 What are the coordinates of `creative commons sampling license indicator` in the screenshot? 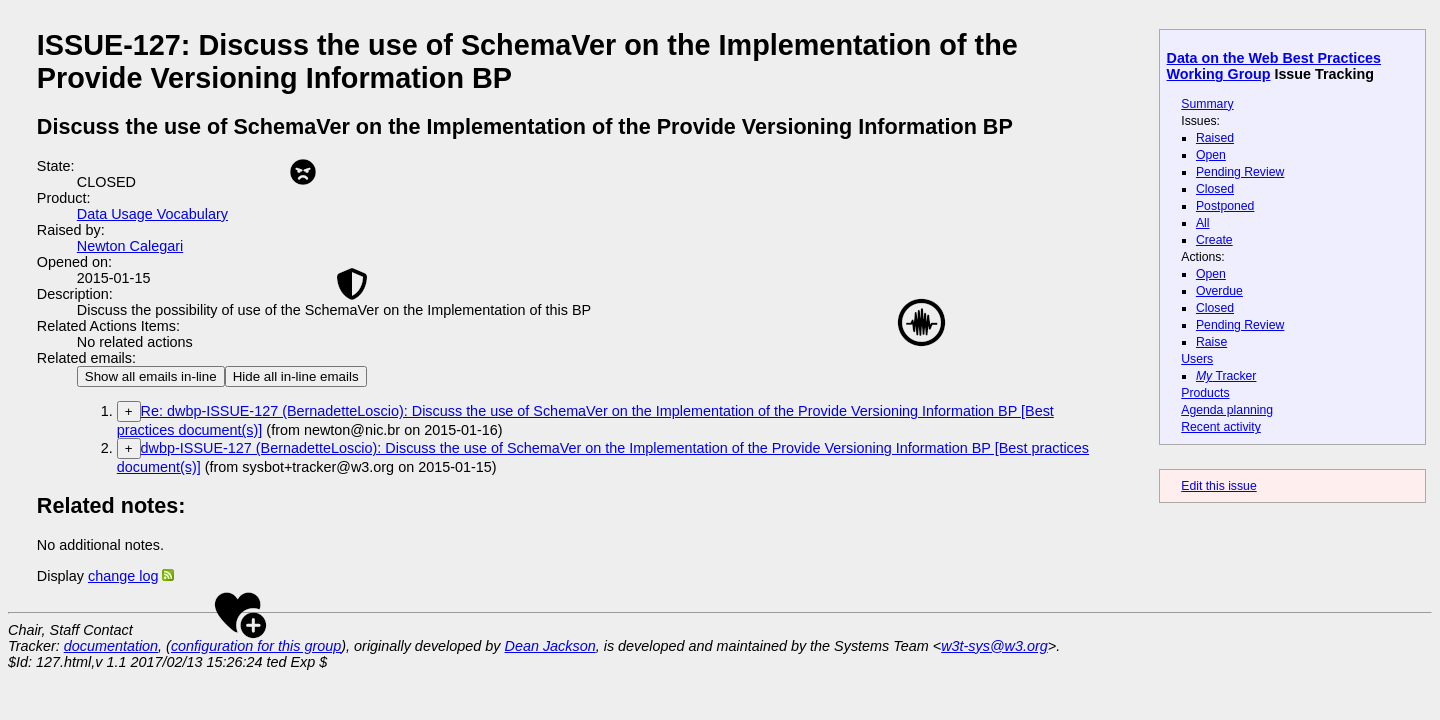 It's located at (921, 322).